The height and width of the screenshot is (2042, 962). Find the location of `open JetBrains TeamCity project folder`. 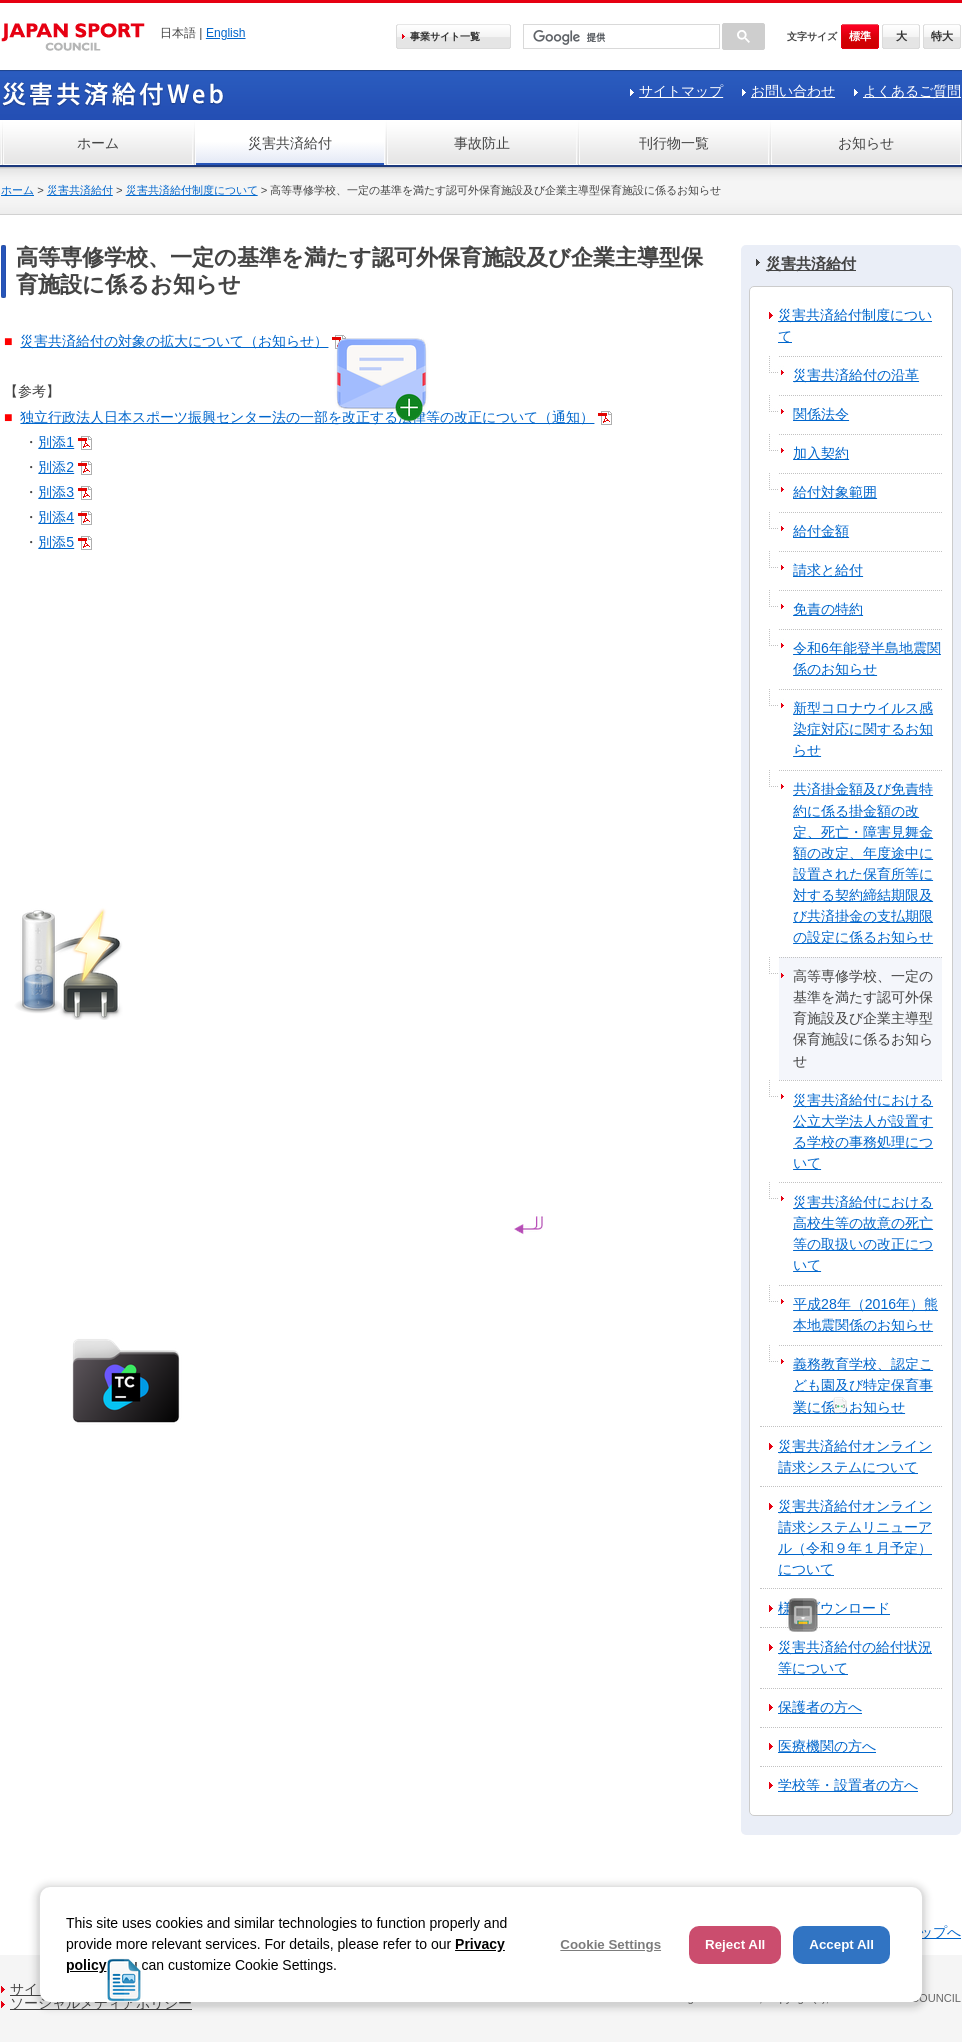

open JetBrains TeamCity project folder is located at coordinates (125, 1383).